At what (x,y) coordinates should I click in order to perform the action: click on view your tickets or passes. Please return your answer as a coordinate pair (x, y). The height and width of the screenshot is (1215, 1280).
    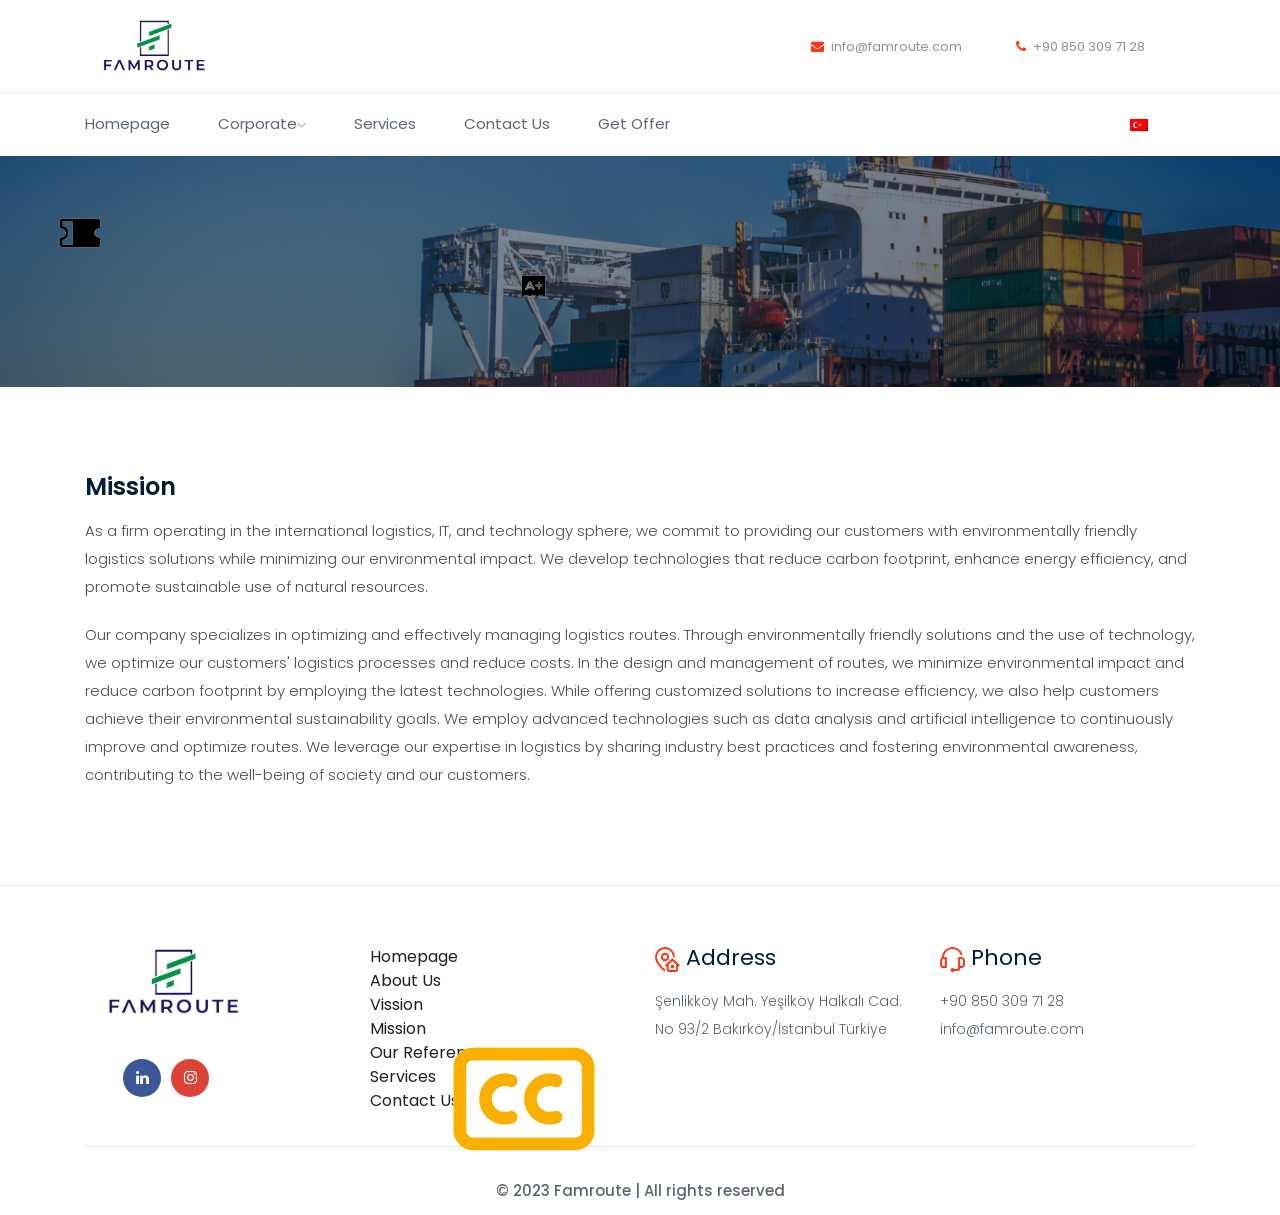
    Looking at the image, I should click on (80, 233).